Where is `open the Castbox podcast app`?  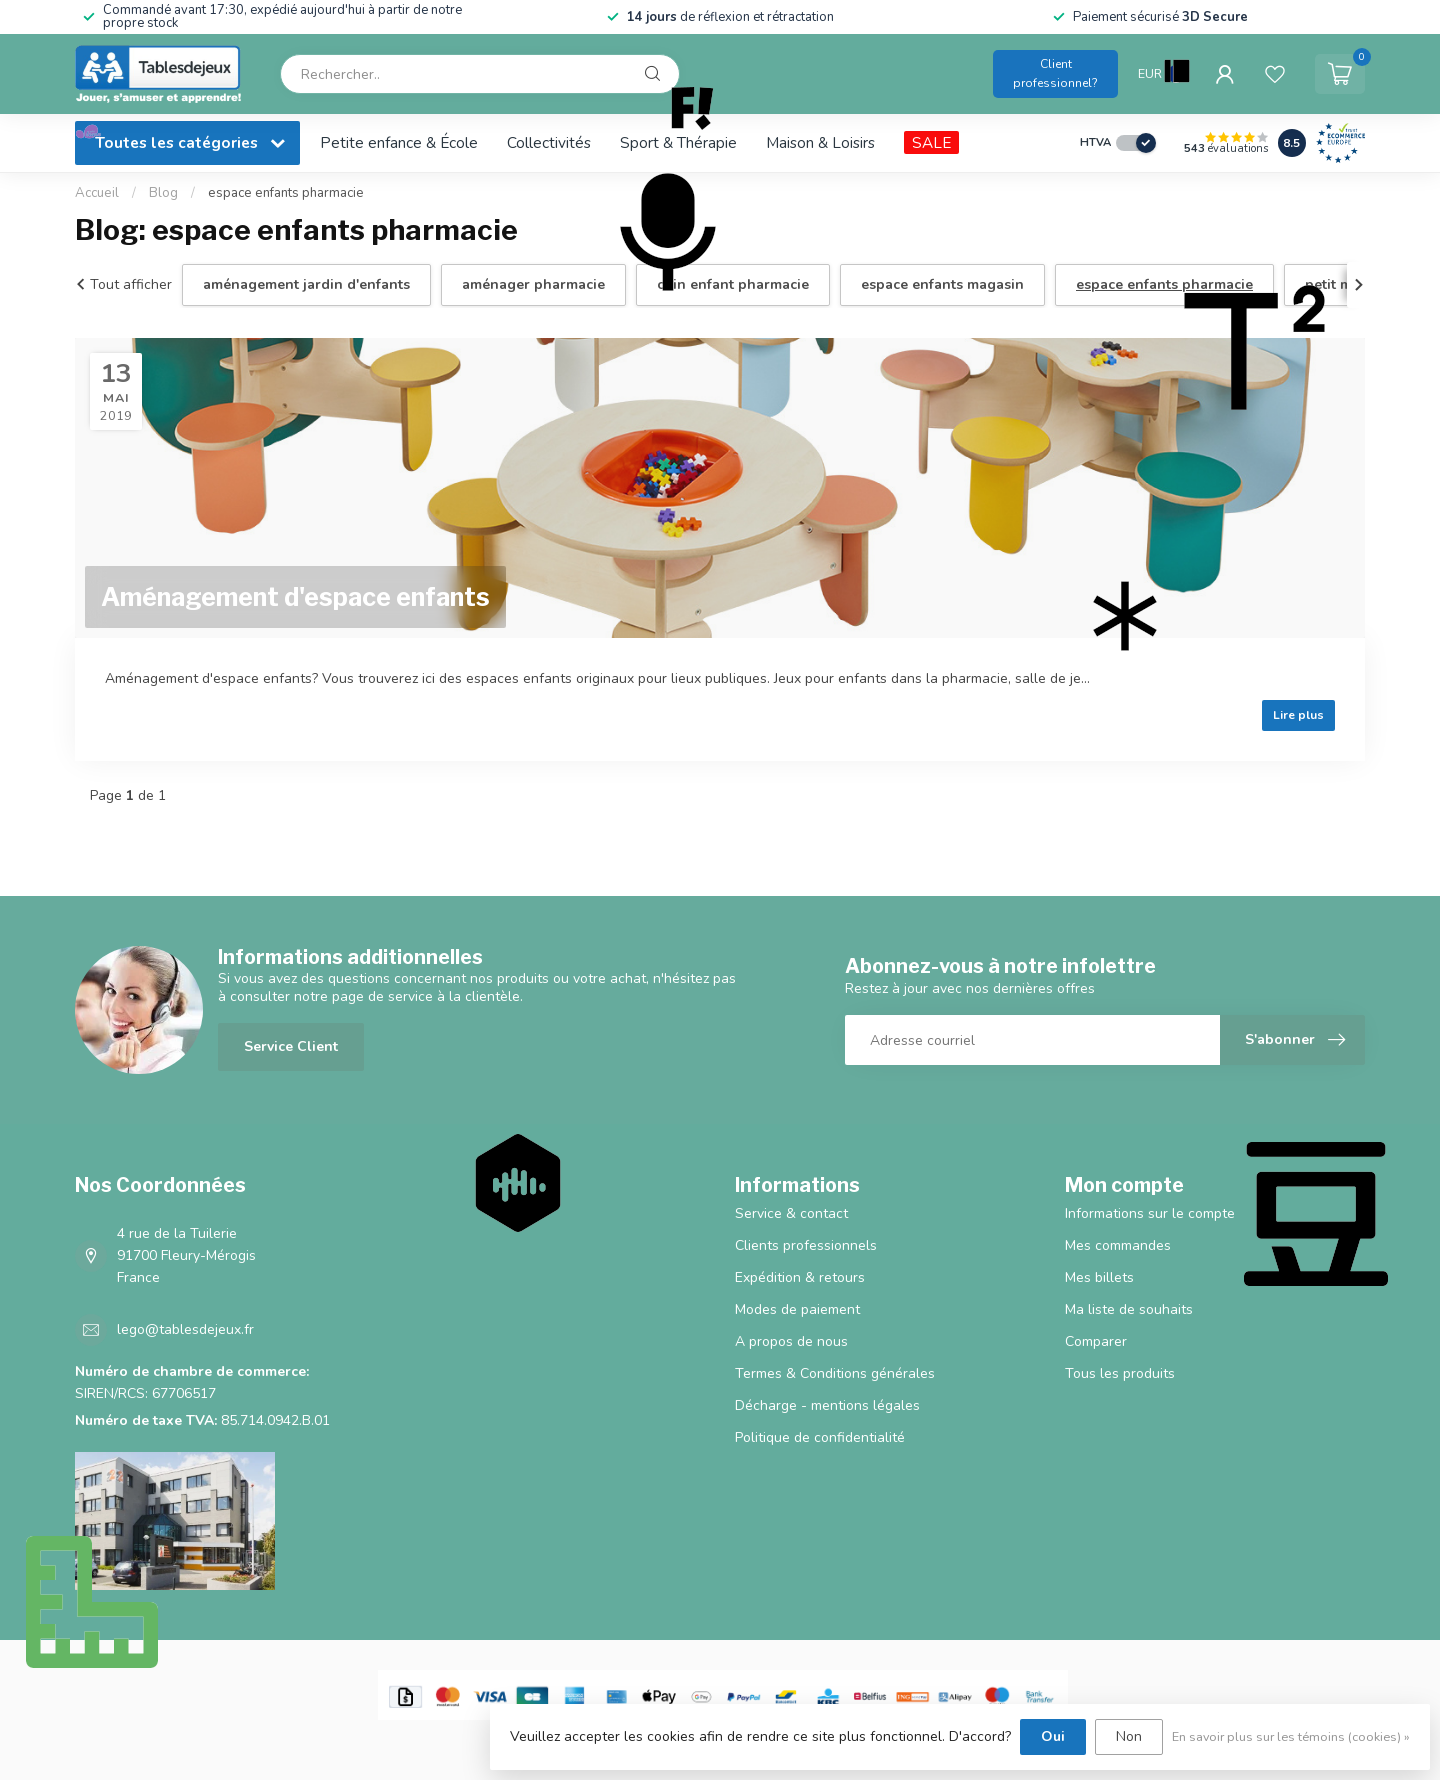 open the Castbox podcast app is located at coordinates (518, 1183).